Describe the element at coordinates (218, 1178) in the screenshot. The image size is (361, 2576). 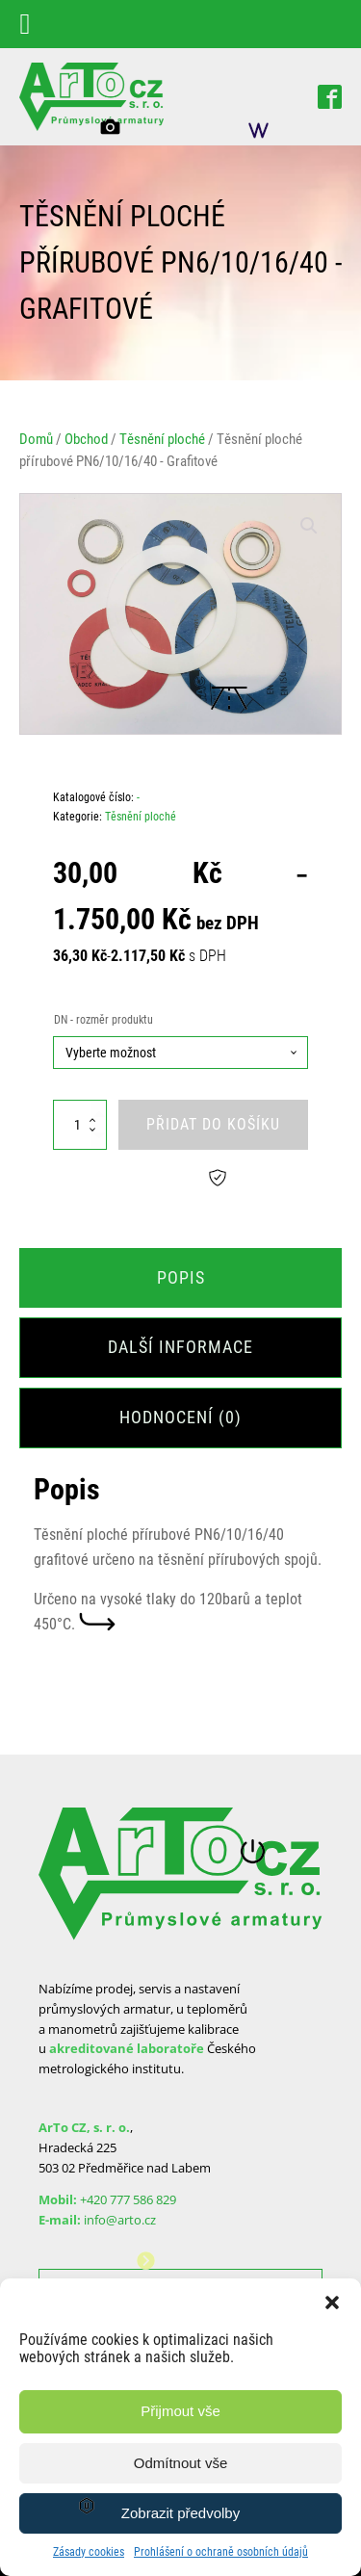
I see `indicates verified security or protection status` at that location.